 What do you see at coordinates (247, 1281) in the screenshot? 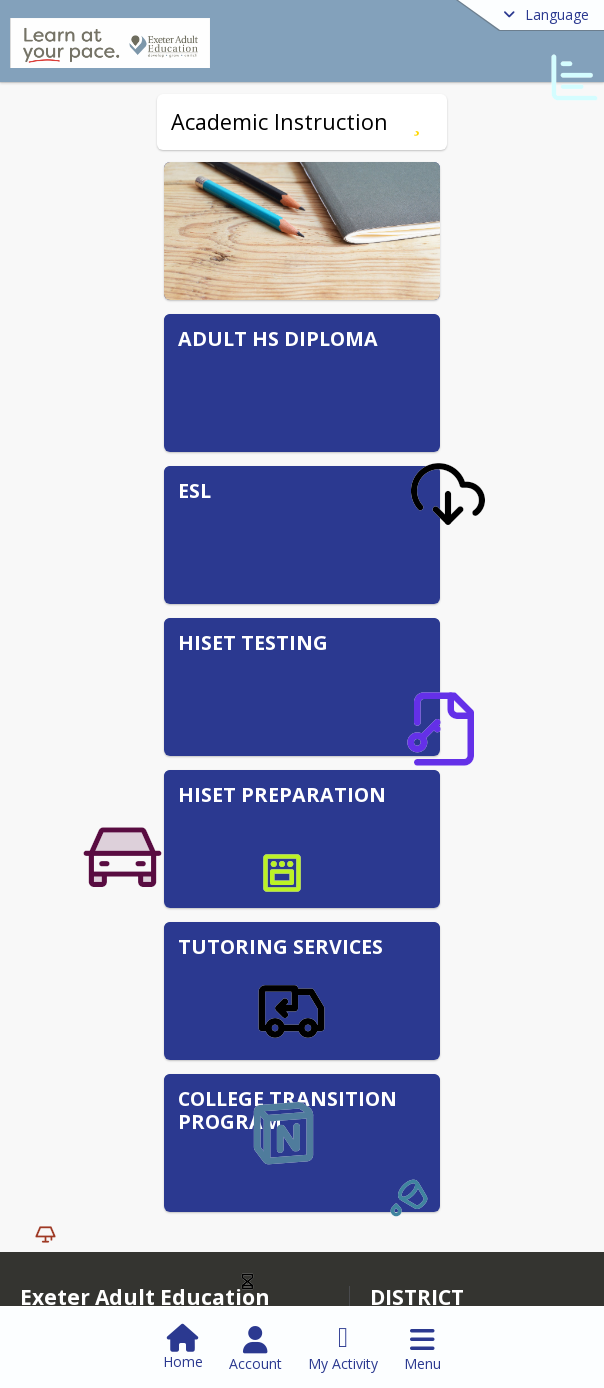
I see `indicates time is running low` at bounding box center [247, 1281].